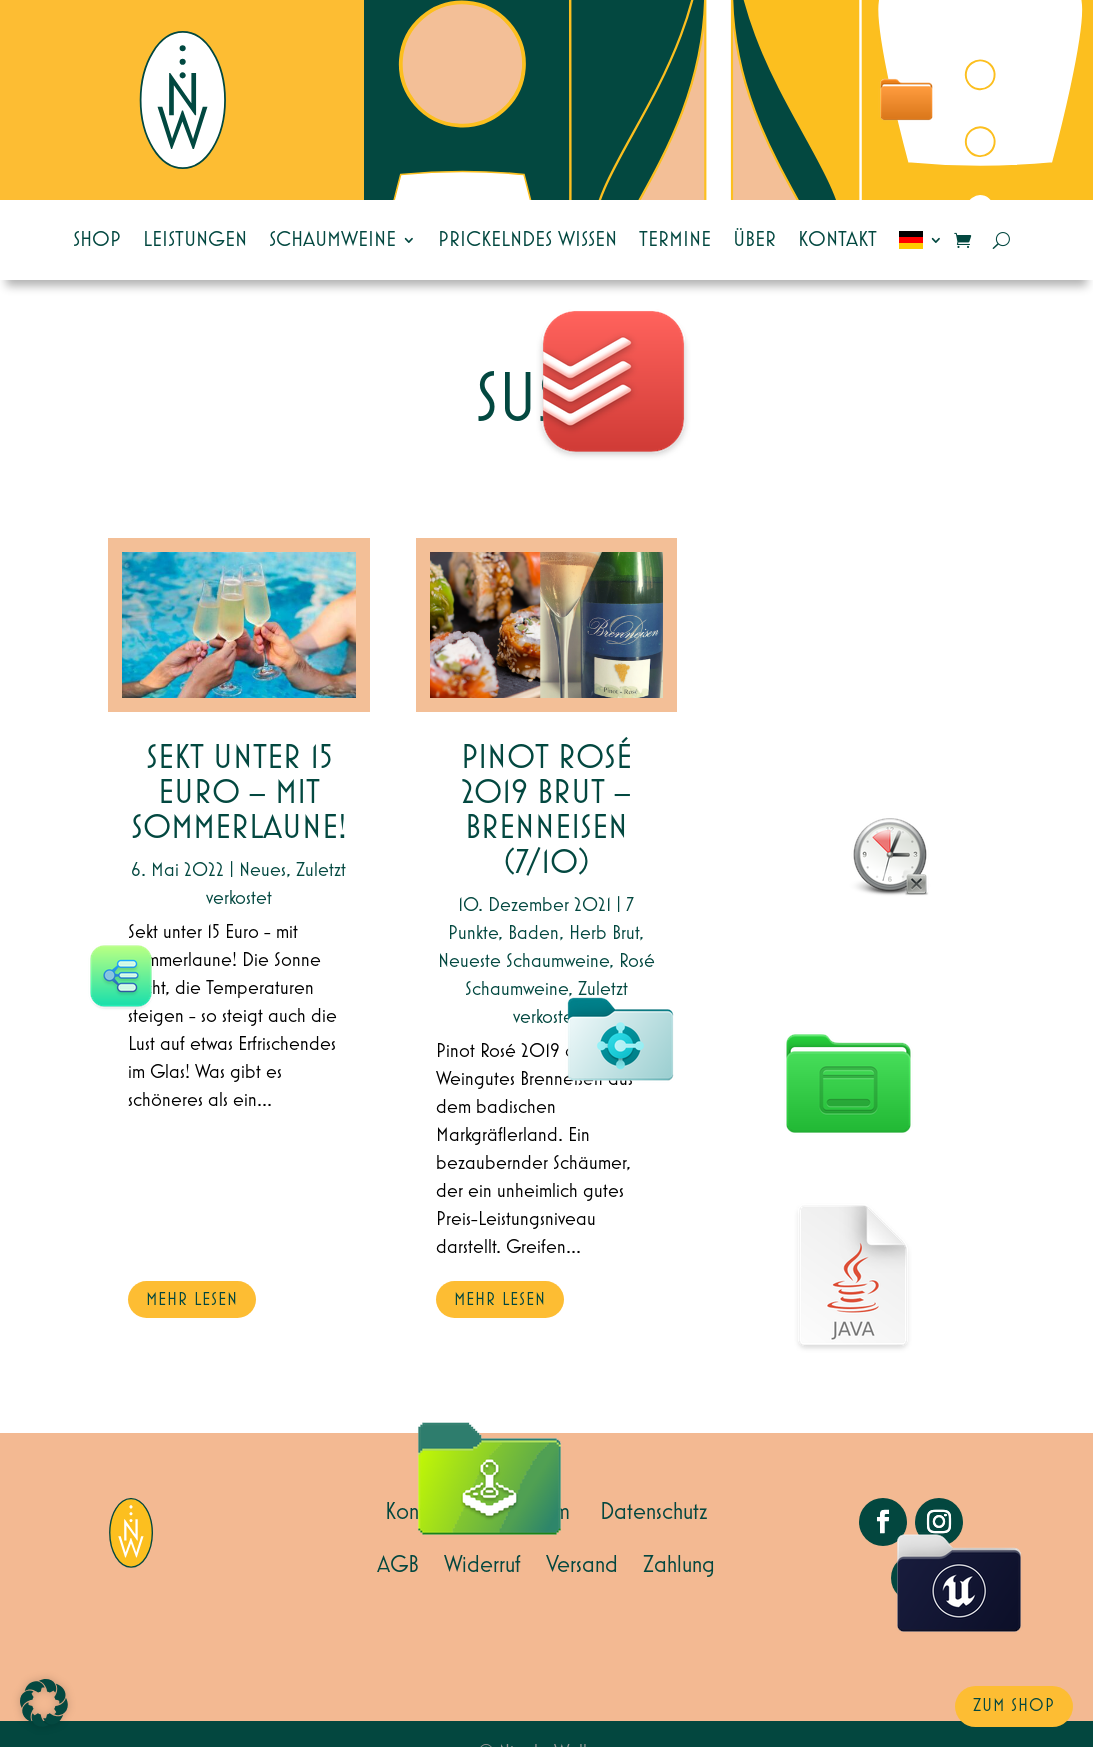  What do you see at coordinates (489, 1482) in the screenshot?
I see `open your GameJolt games folder` at bounding box center [489, 1482].